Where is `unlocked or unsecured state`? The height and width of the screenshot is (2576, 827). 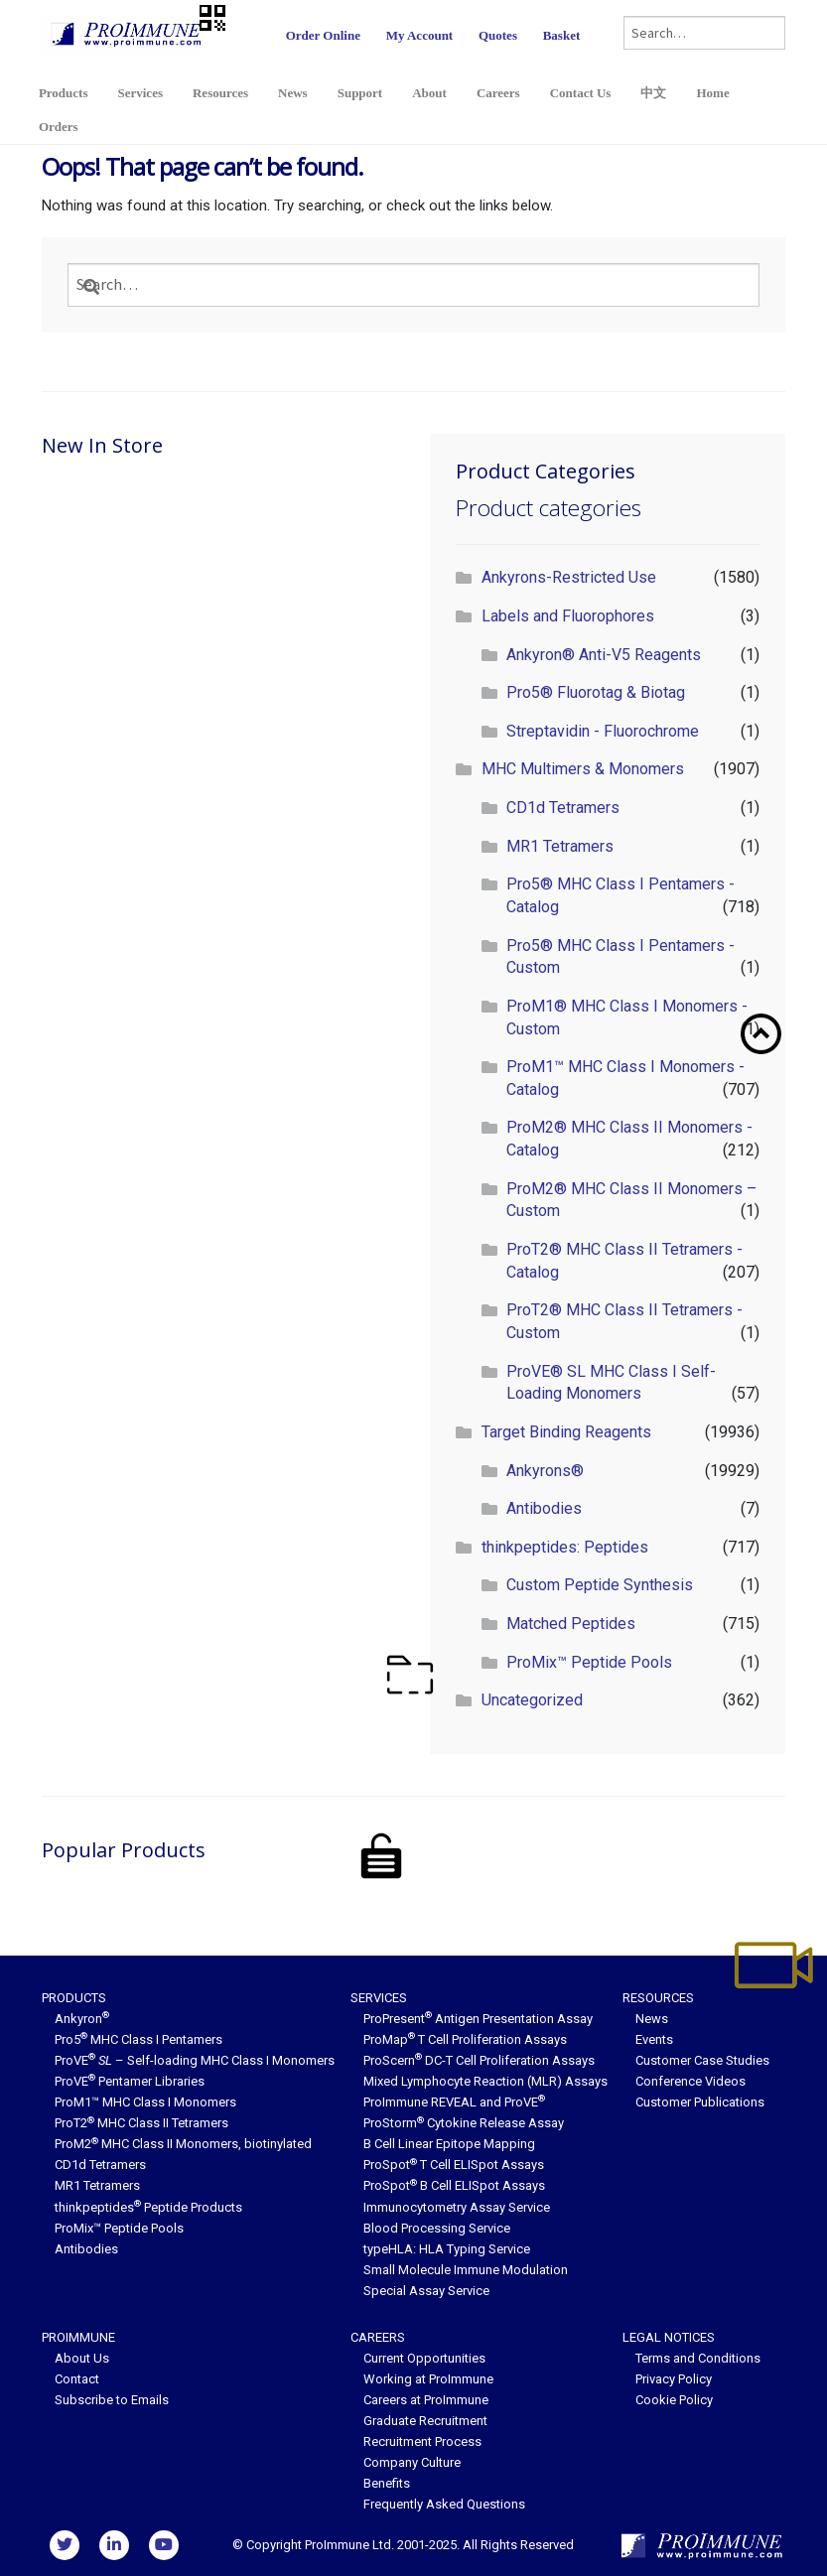
unlocked or unsecured state is located at coordinates (381, 1858).